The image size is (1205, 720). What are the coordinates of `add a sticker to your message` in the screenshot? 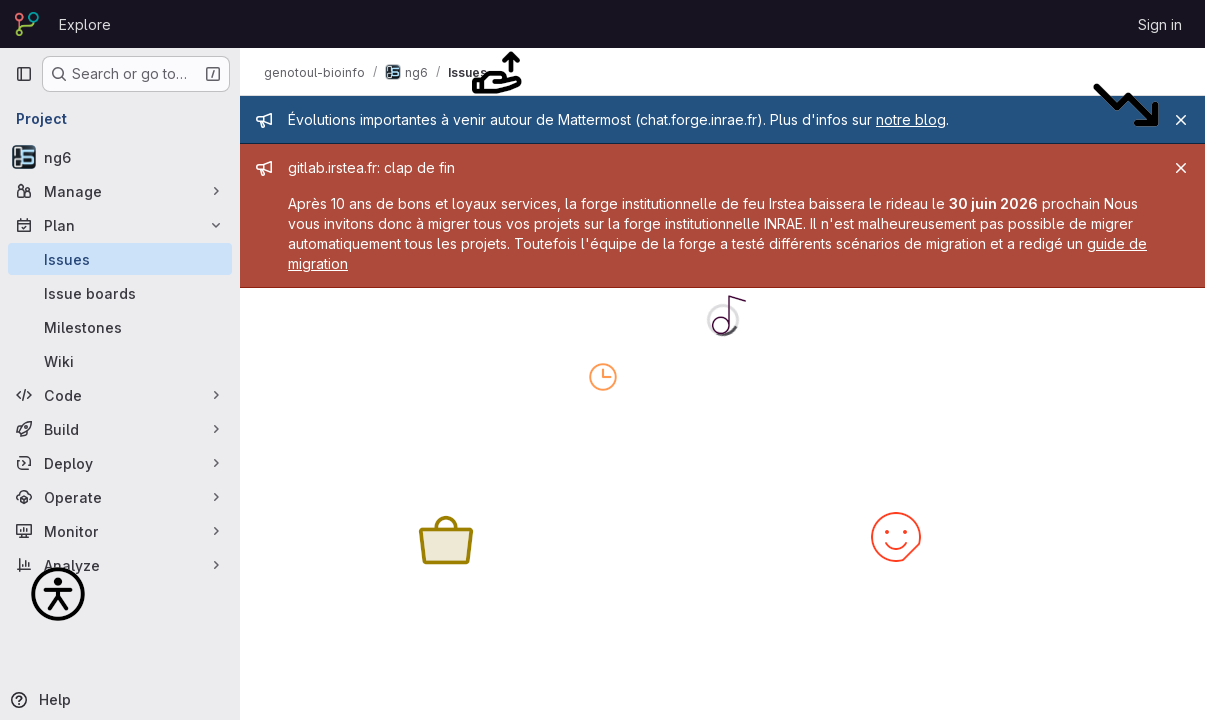 It's located at (896, 537).